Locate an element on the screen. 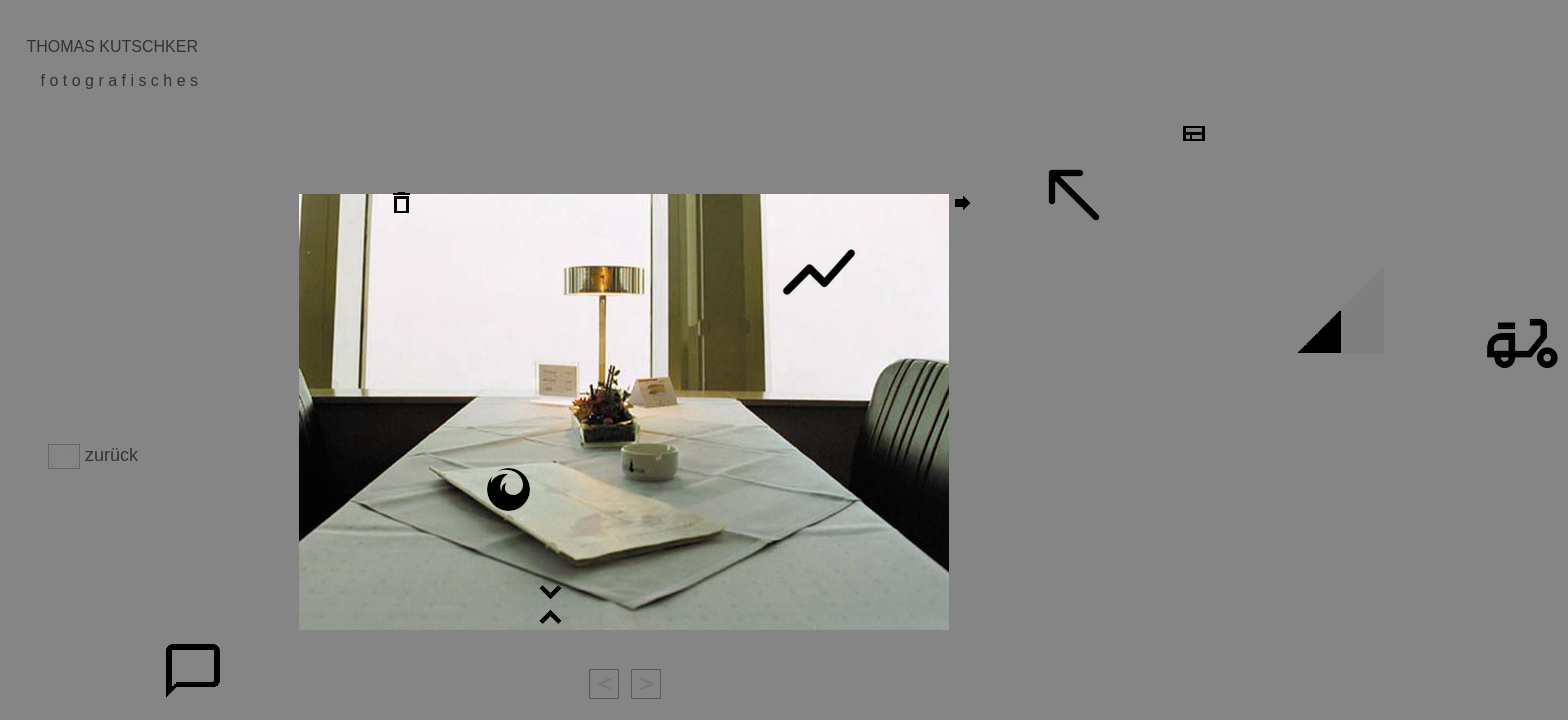 This screenshot has width=1568, height=720. select moped or scooter delivery option is located at coordinates (1522, 343).